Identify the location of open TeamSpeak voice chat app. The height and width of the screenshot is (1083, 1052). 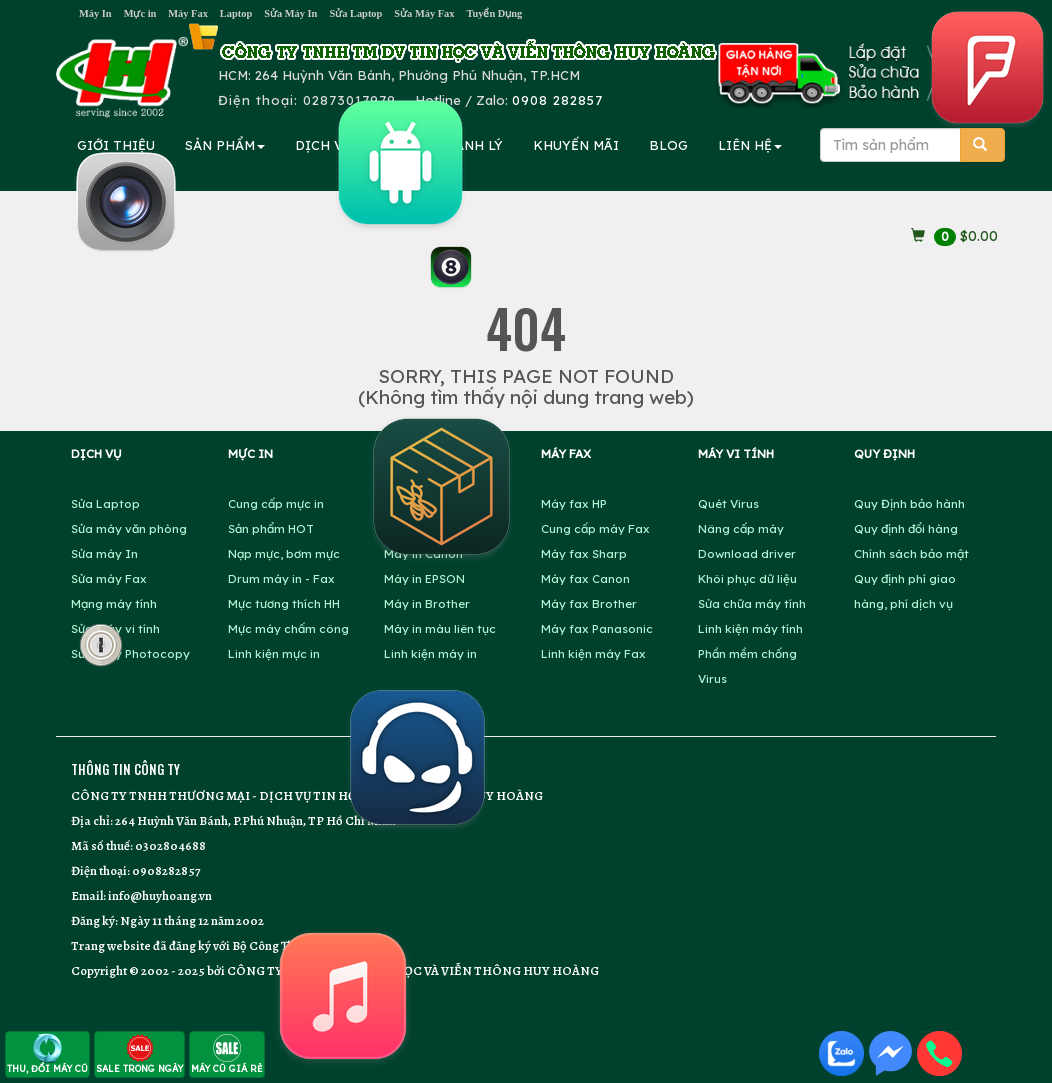
(417, 757).